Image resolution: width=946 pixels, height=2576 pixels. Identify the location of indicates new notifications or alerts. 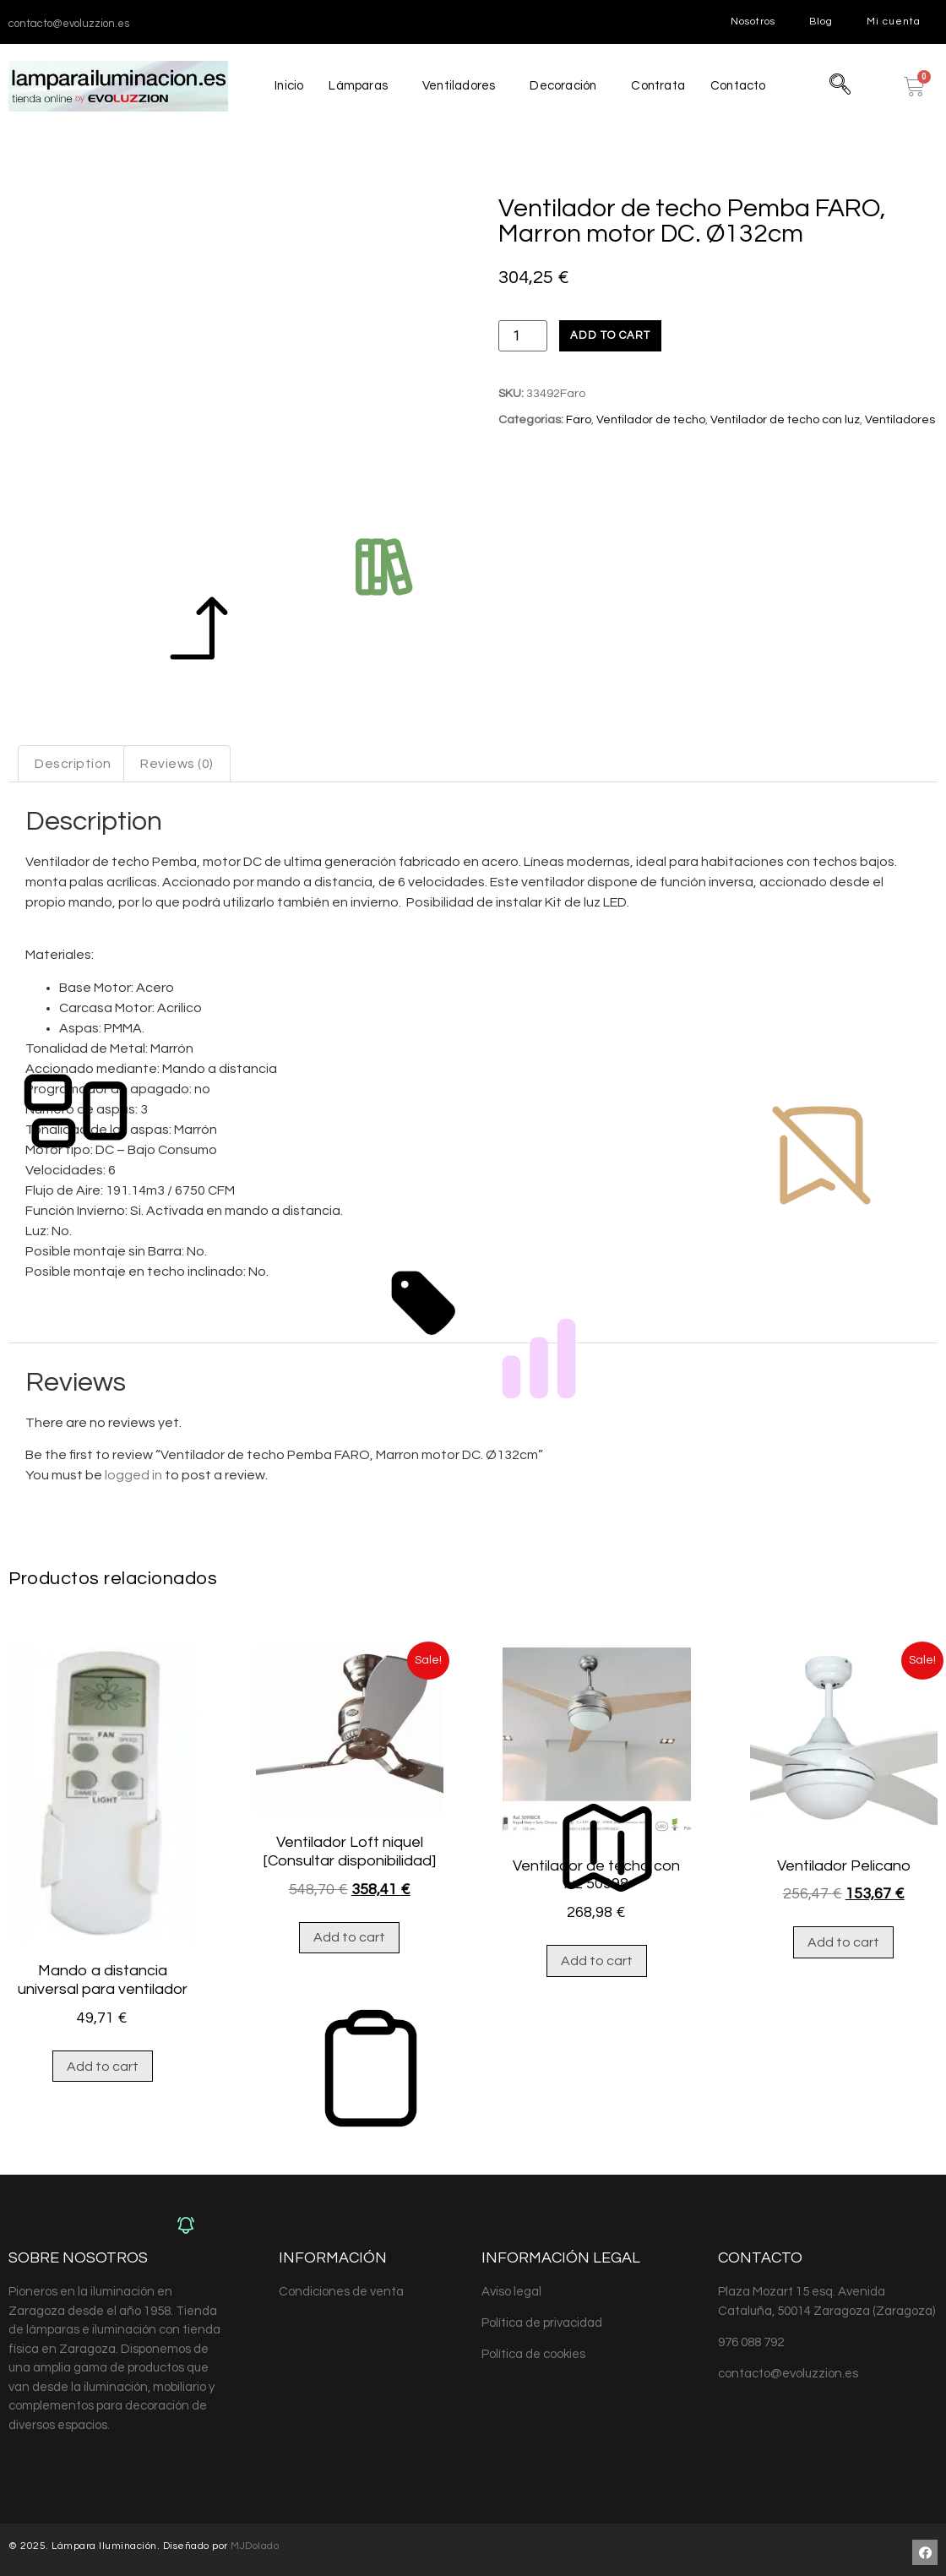
(186, 2225).